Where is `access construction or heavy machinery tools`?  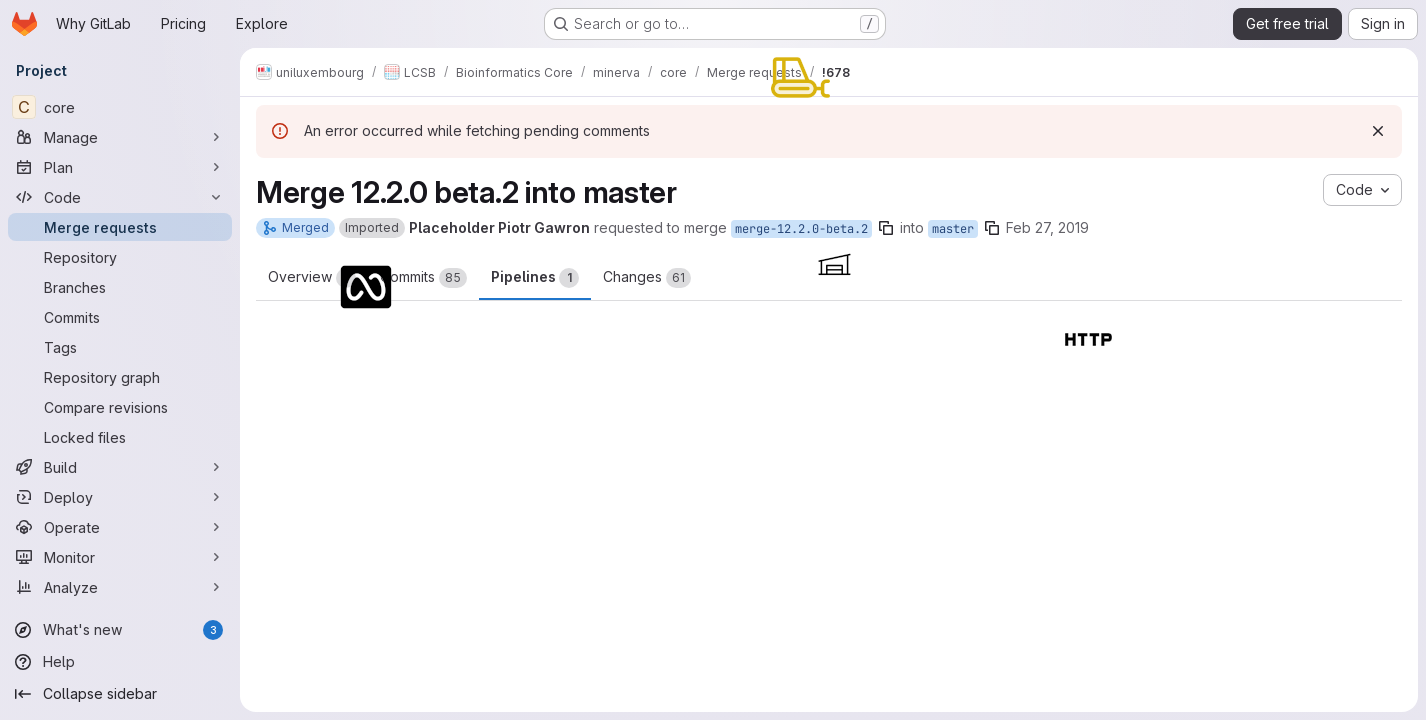
access construction or heavy machinery tools is located at coordinates (800, 77).